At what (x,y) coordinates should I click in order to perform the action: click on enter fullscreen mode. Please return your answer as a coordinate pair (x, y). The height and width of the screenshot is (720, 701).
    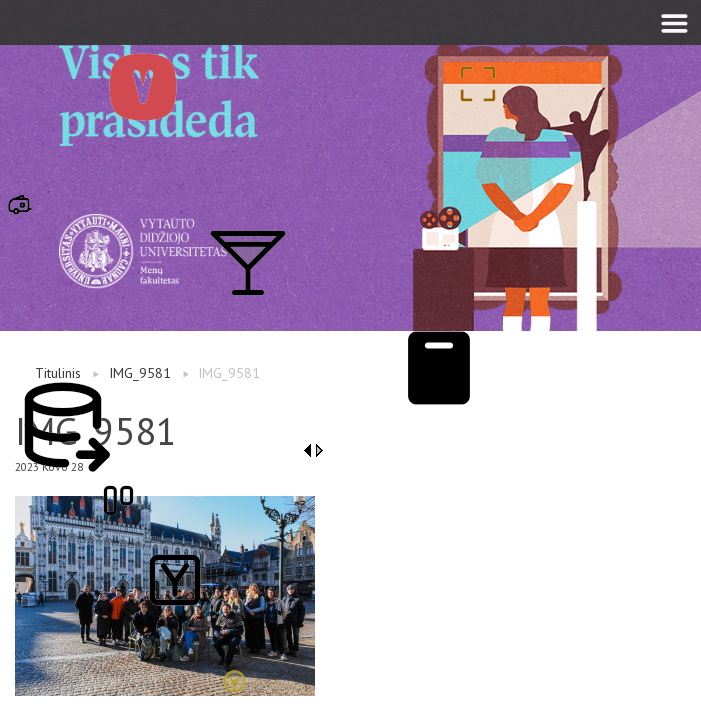
    Looking at the image, I should click on (478, 84).